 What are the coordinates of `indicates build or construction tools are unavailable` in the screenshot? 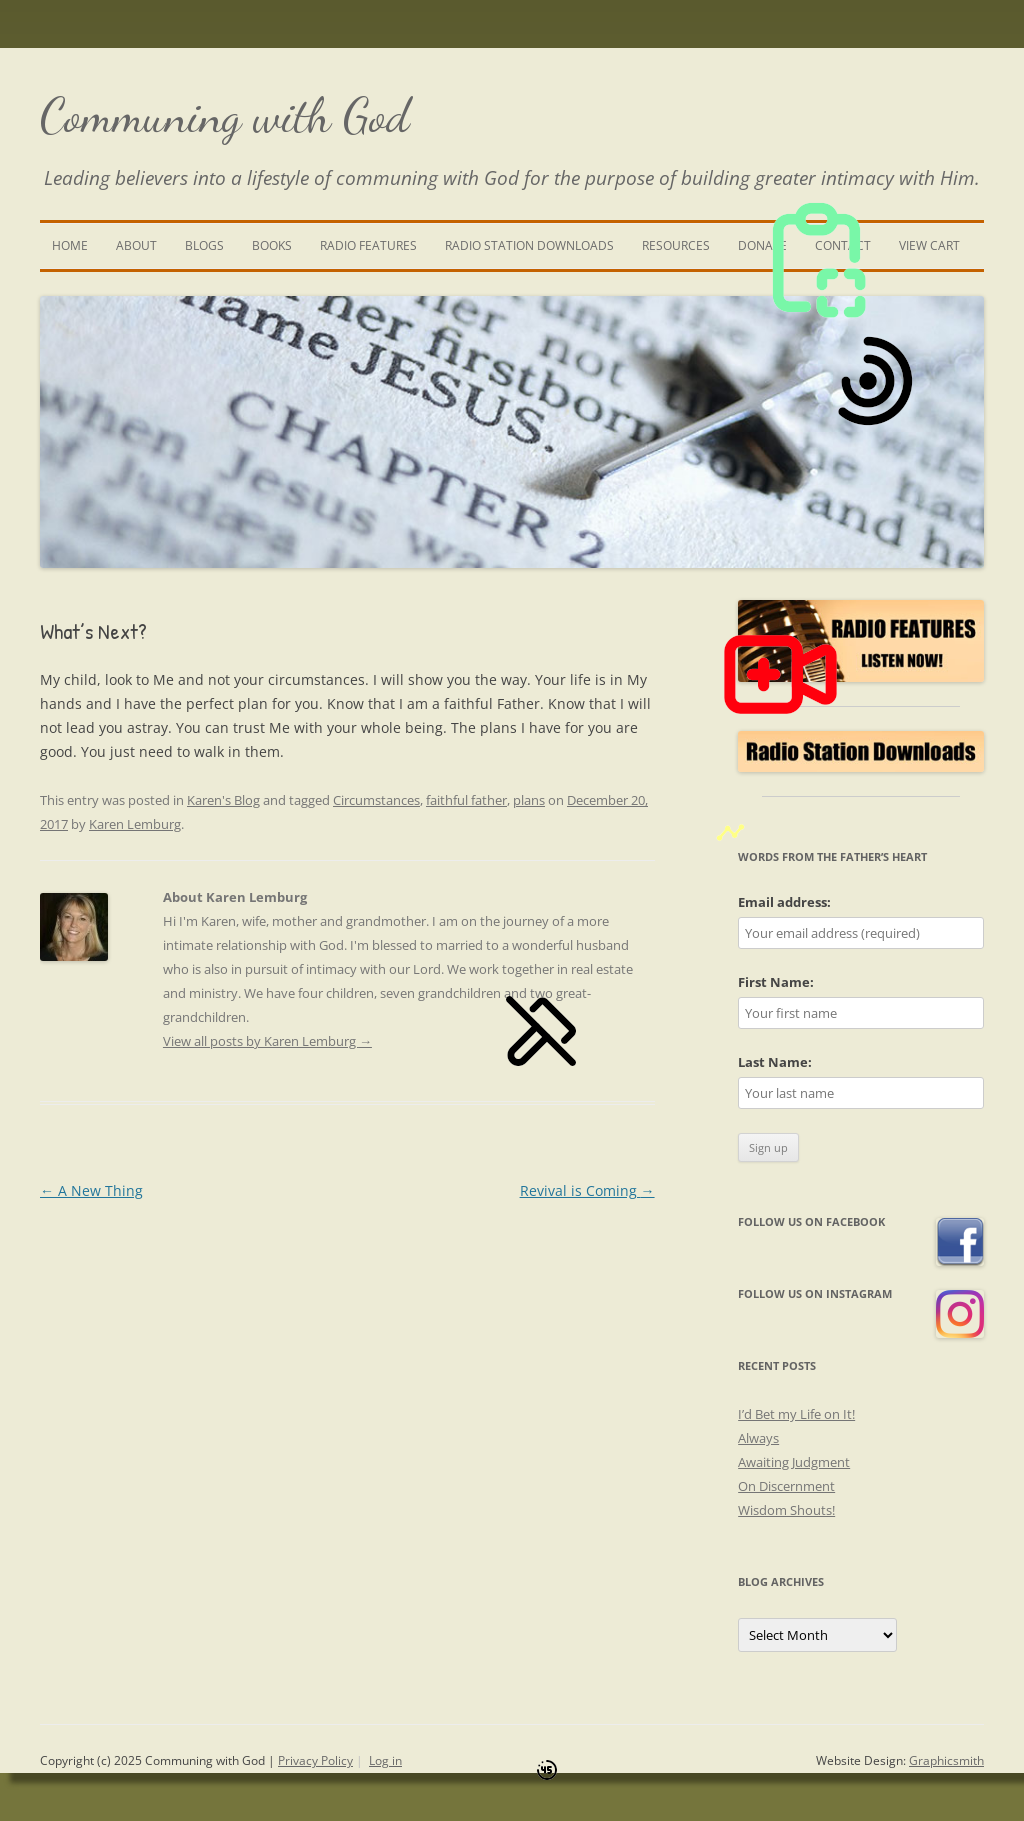 It's located at (541, 1031).